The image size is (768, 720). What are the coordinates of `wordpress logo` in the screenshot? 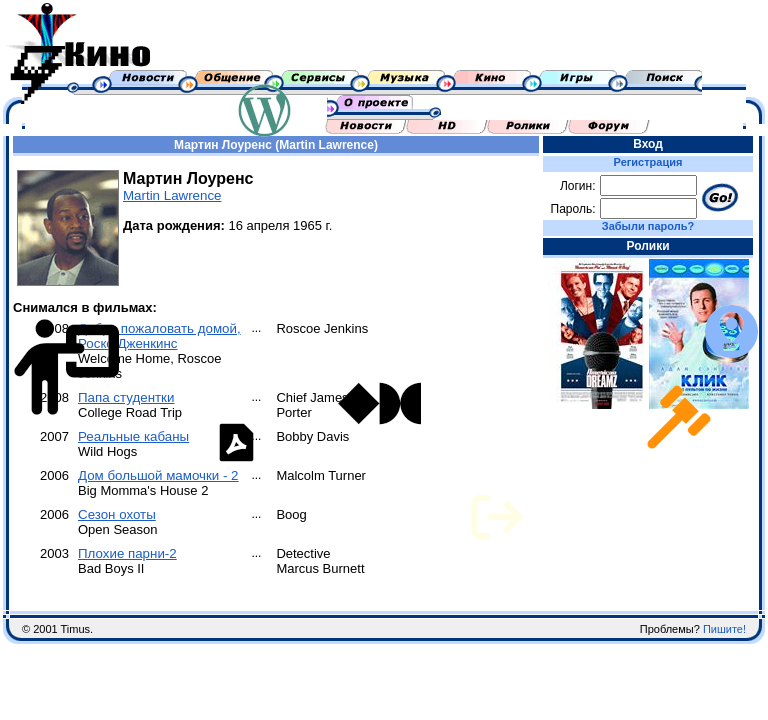 It's located at (264, 110).